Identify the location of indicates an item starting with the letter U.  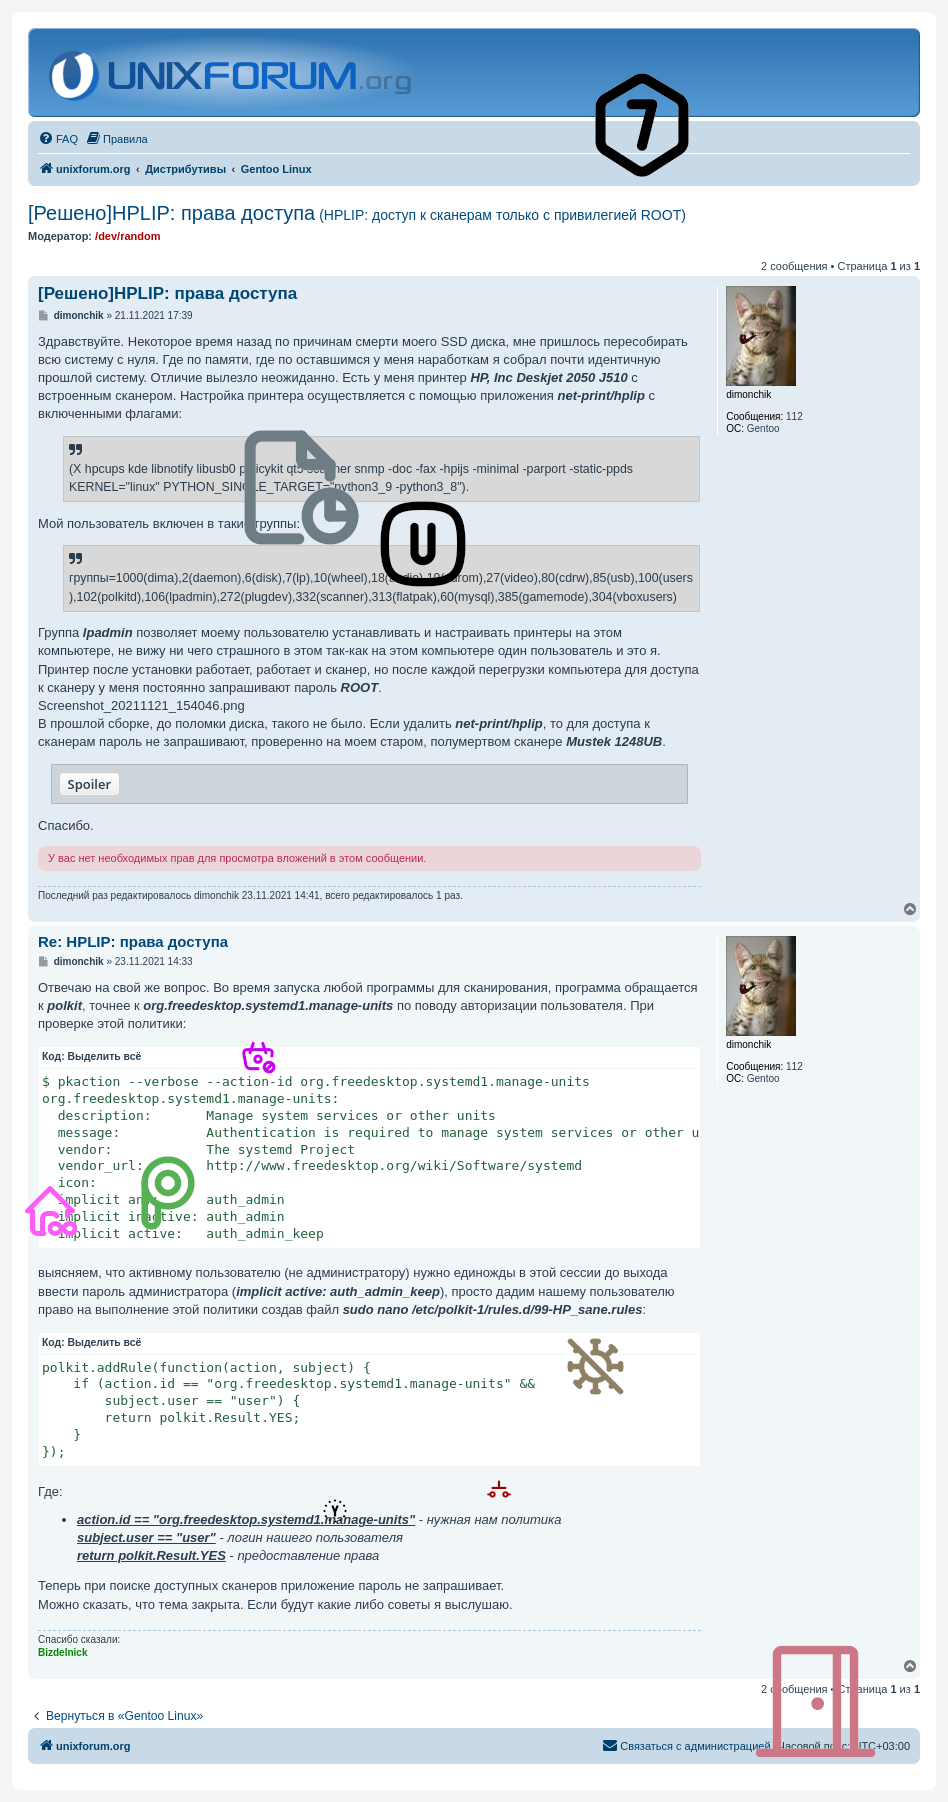
(423, 544).